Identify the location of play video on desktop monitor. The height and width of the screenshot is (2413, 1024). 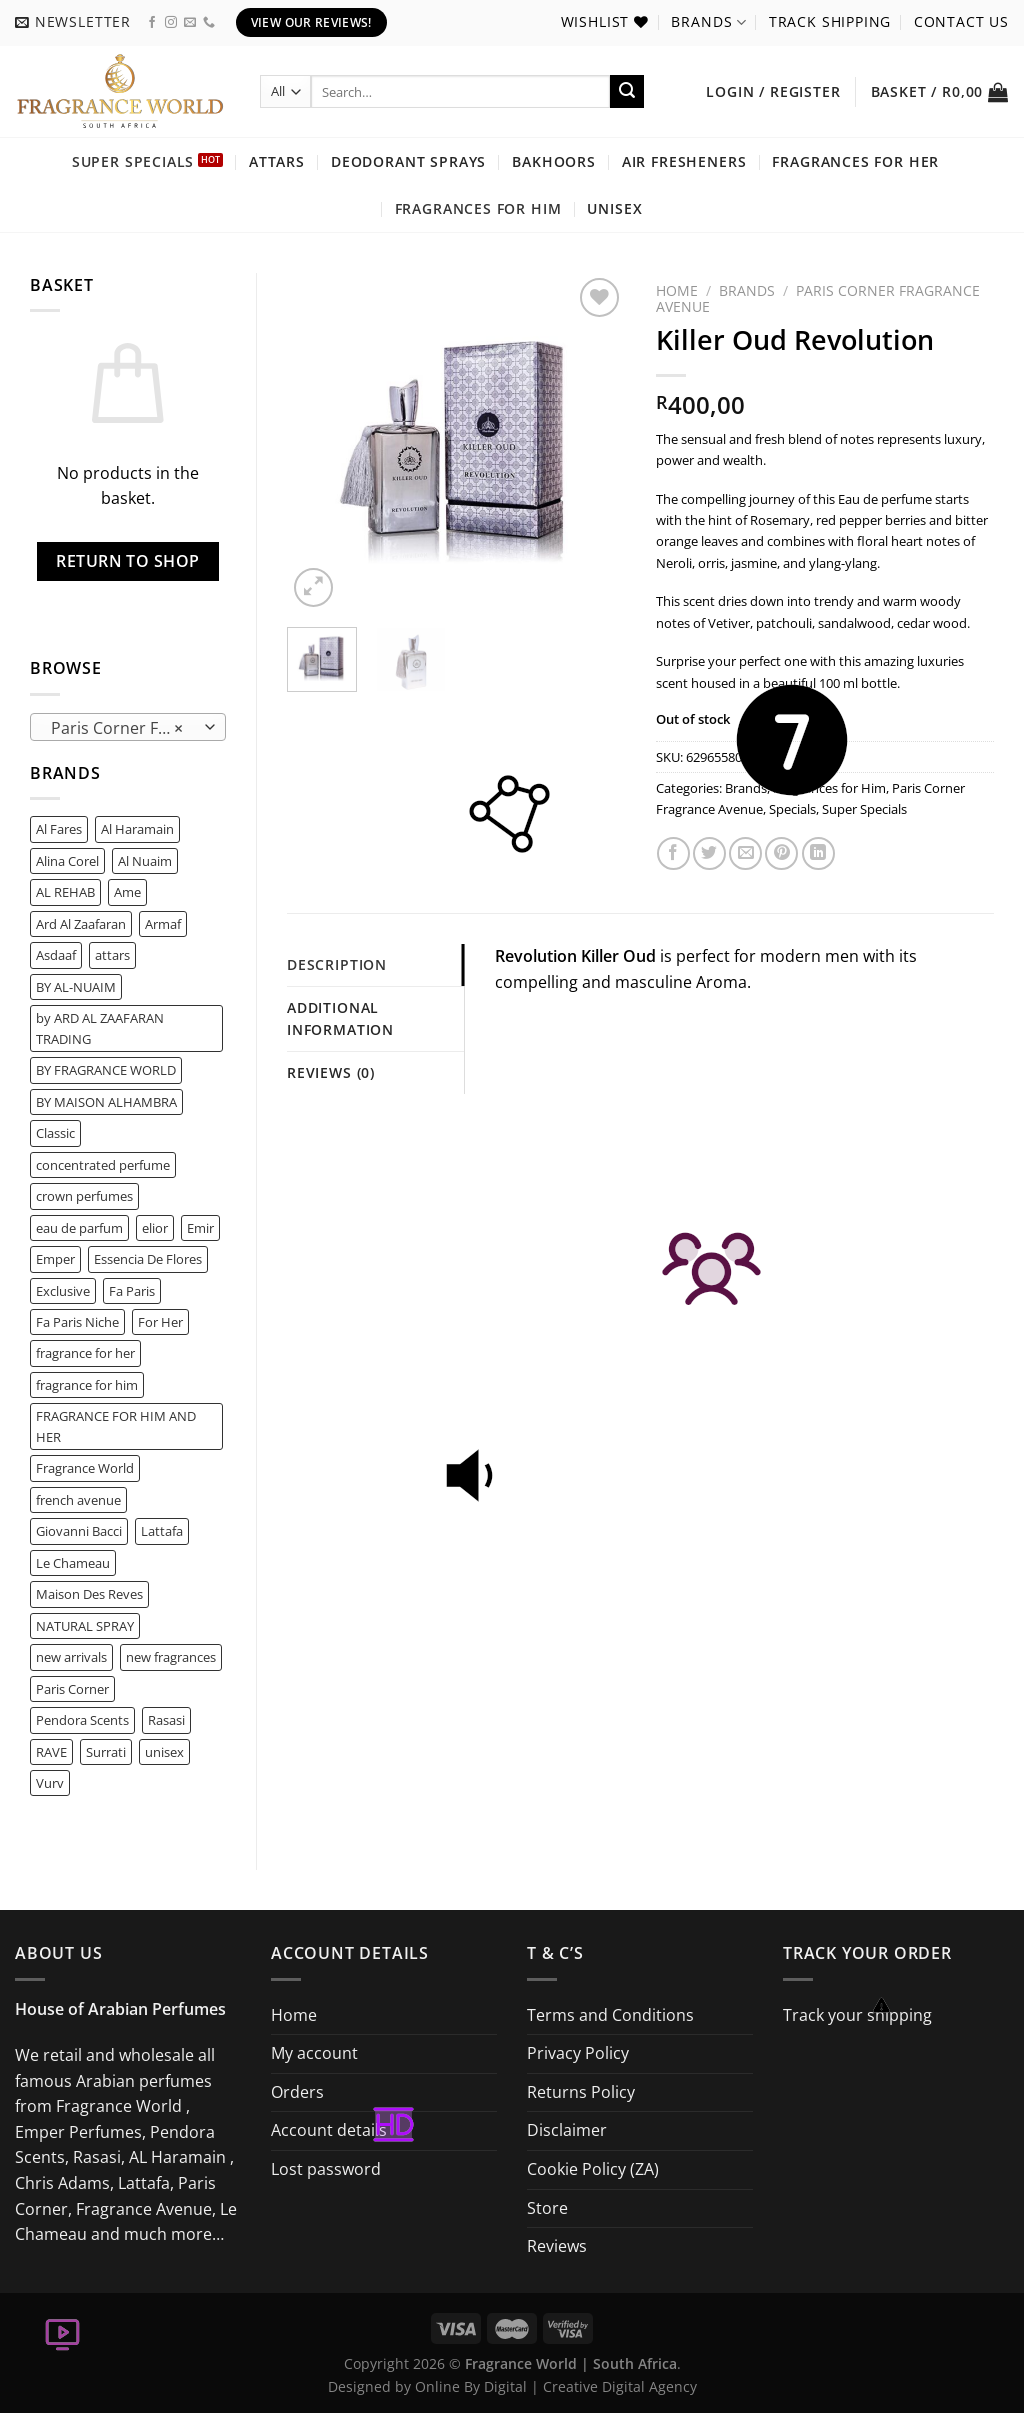
(62, 2333).